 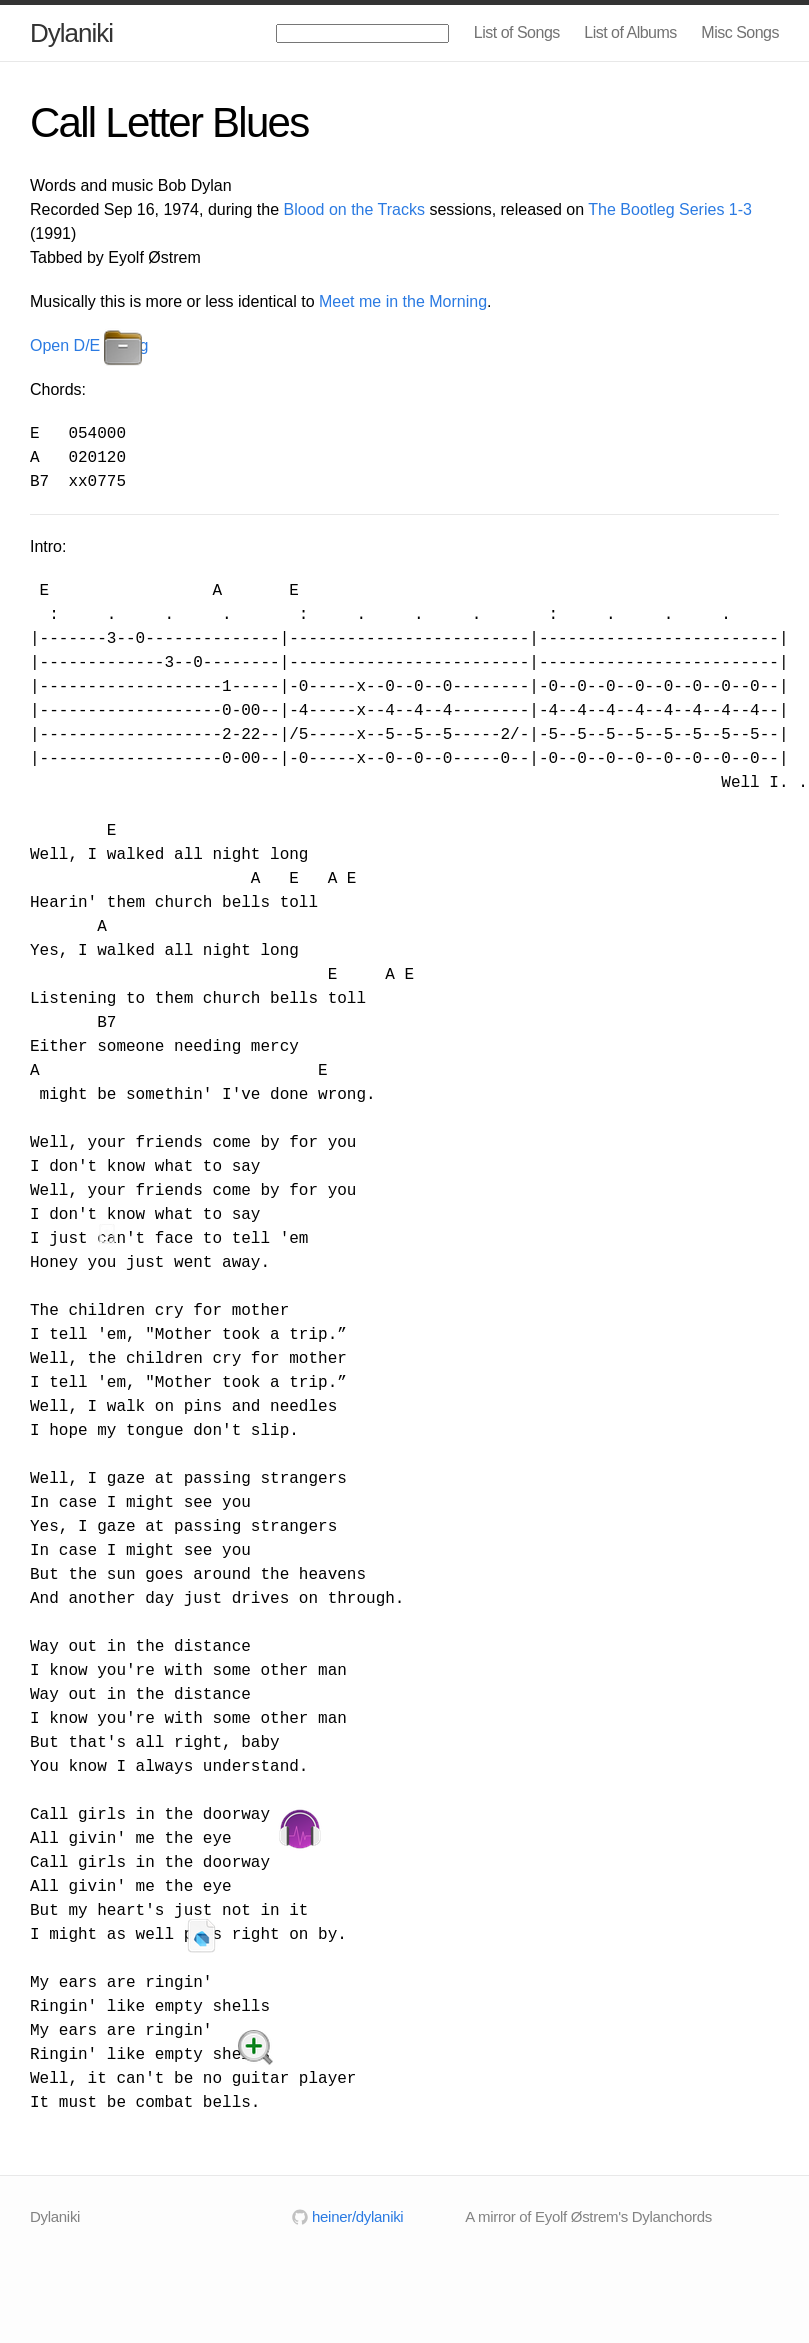 What do you see at coordinates (300, 1829) in the screenshot?
I see `audio output device connected` at bounding box center [300, 1829].